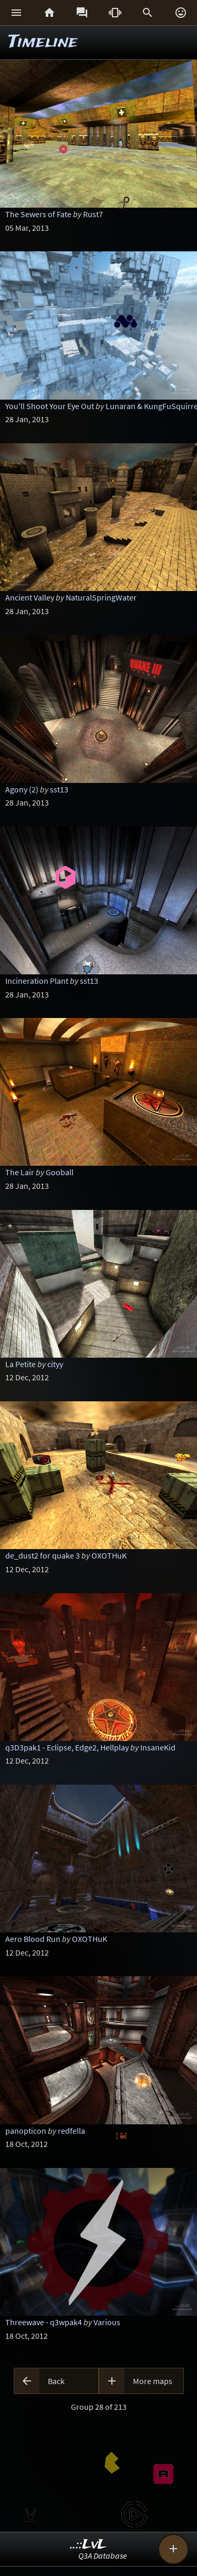 This screenshot has height=2576, width=197. Describe the element at coordinates (121, 2136) in the screenshot. I see `erlang programming language logo` at that location.